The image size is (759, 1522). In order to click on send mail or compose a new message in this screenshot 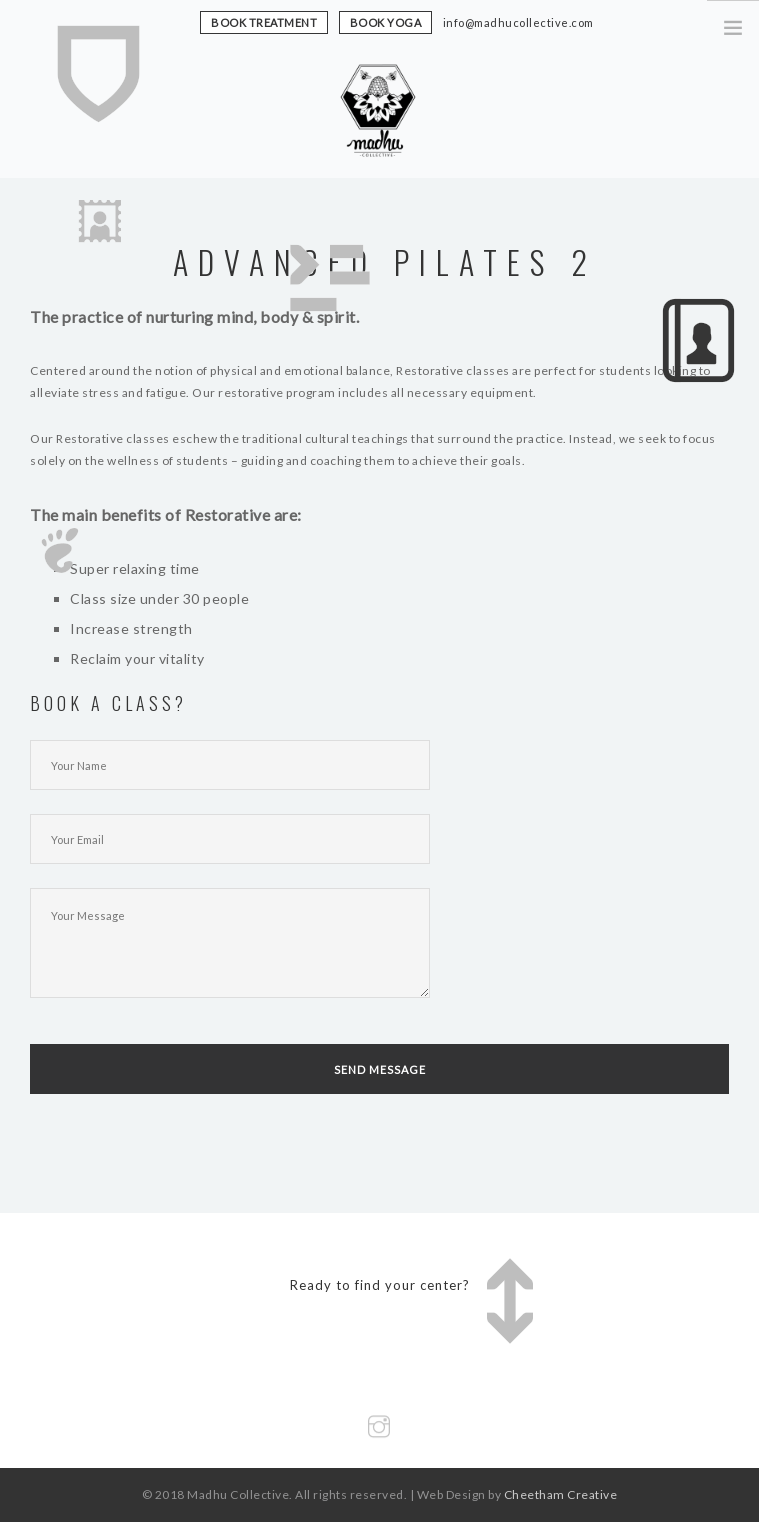, I will do `click(98, 222)`.